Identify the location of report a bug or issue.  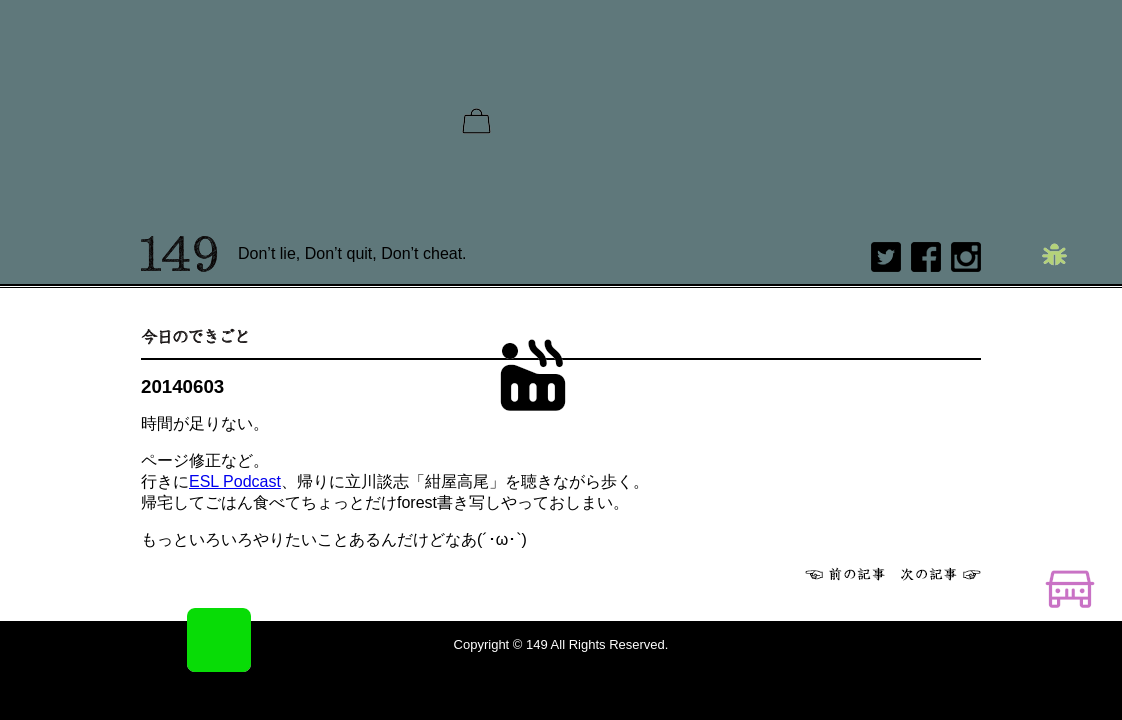
(1054, 254).